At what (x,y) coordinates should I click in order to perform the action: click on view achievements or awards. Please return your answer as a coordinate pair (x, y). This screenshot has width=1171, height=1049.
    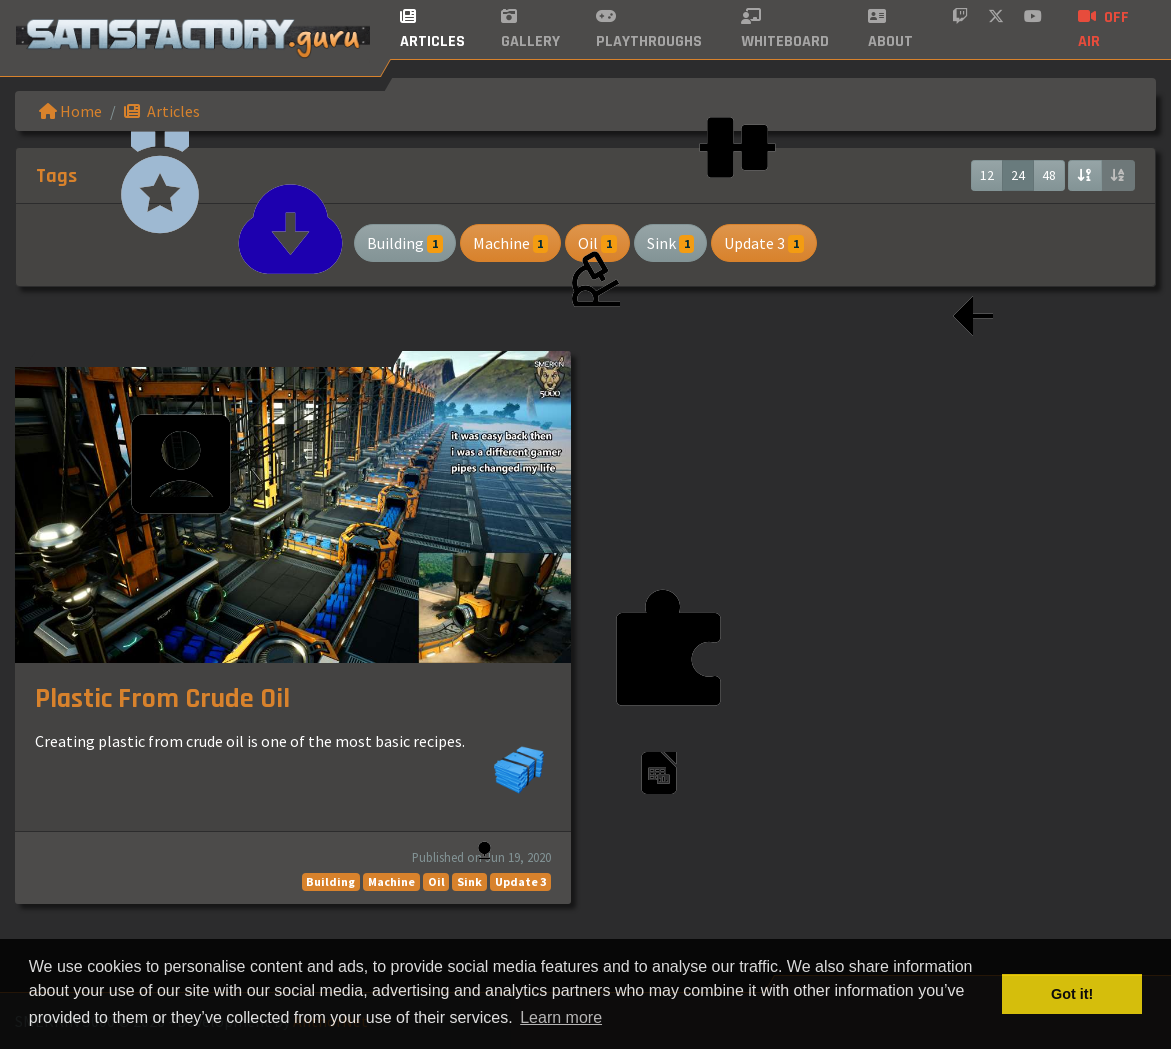
    Looking at the image, I should click on (160, 180).